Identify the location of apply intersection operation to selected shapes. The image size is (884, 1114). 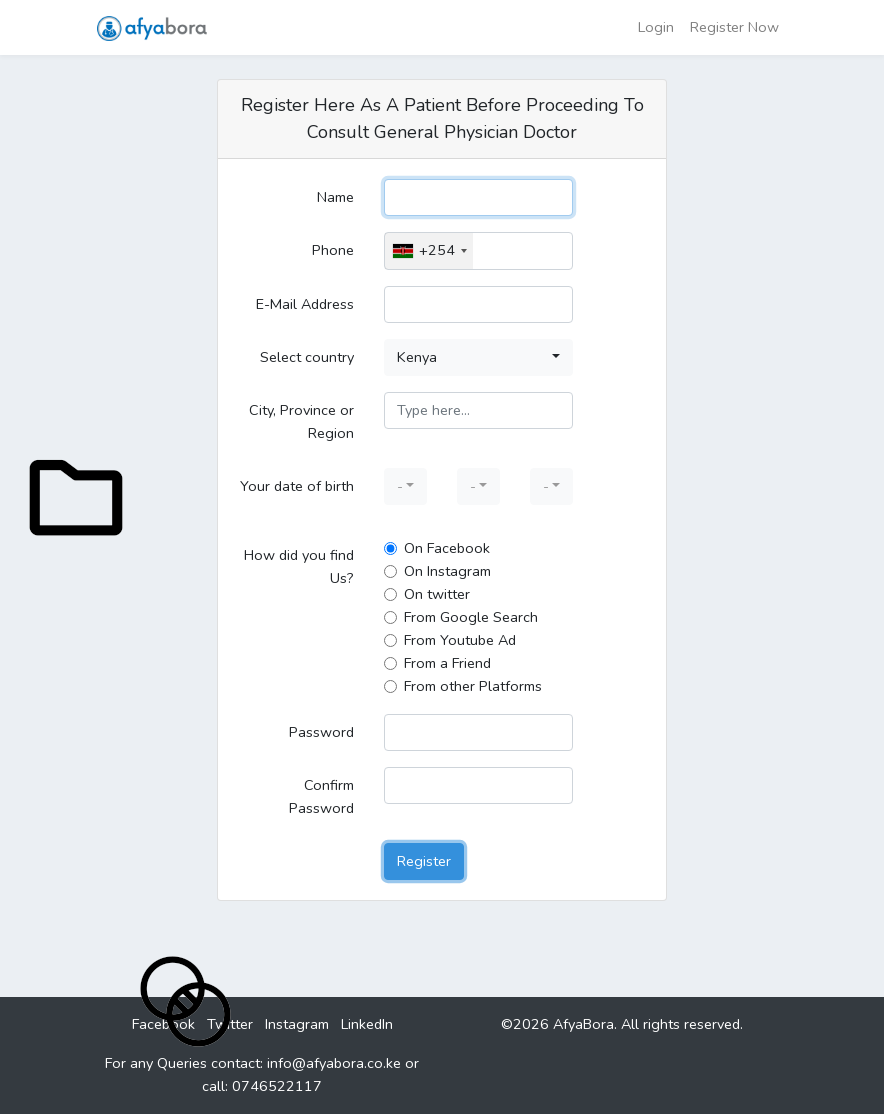
(185, 1001).